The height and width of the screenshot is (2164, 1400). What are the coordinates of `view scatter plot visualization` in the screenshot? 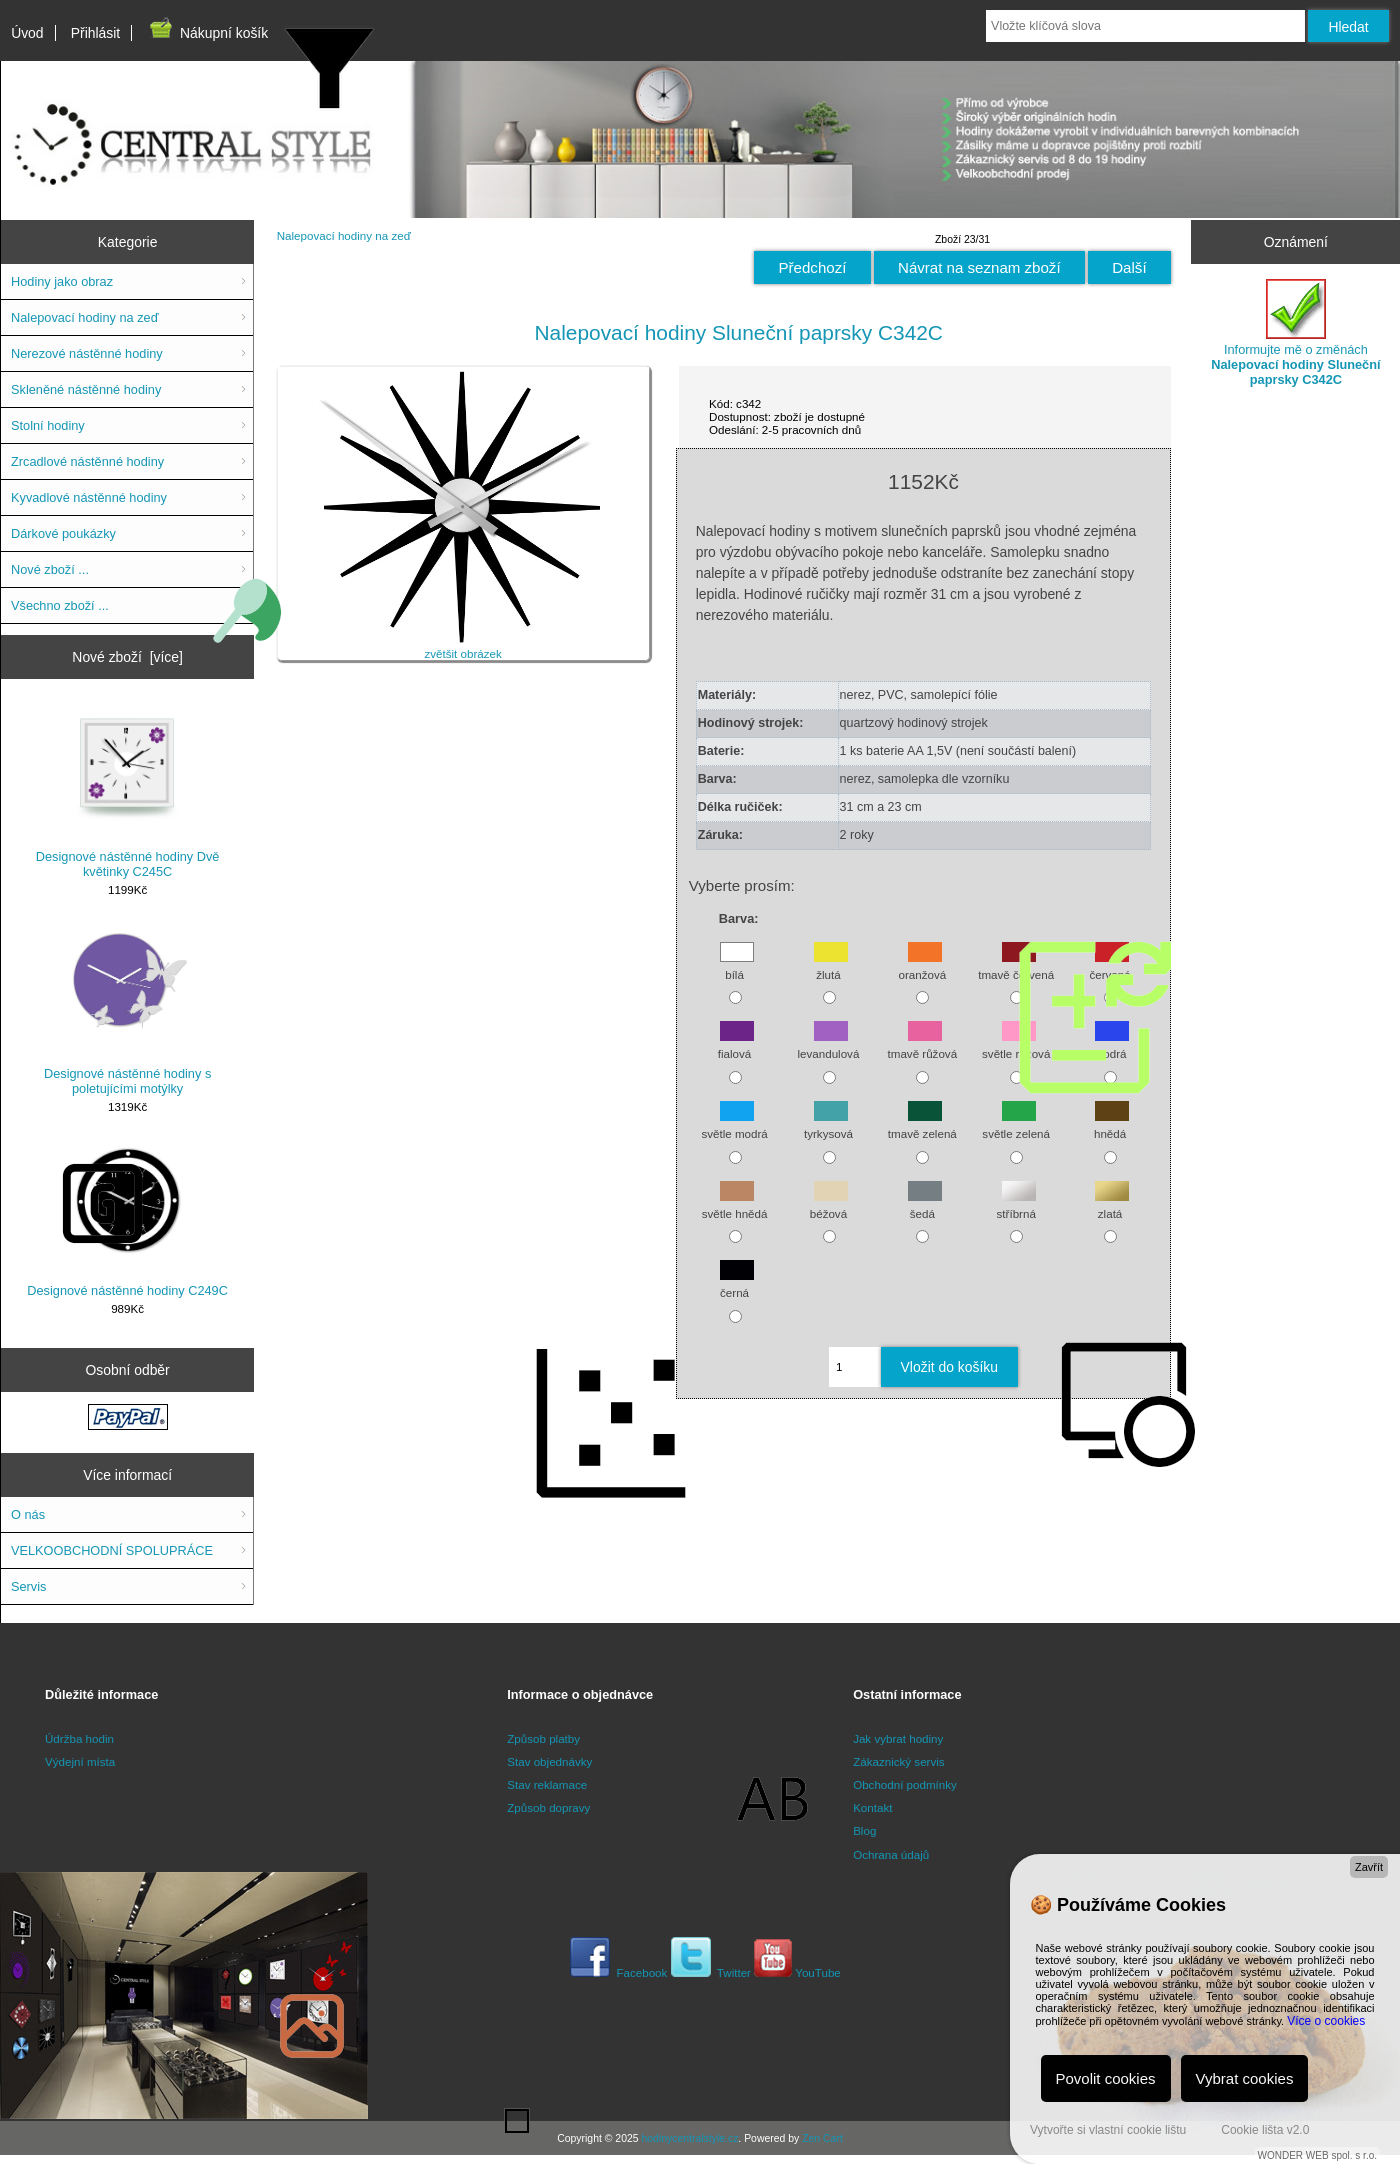 It's located at (611, 1434).